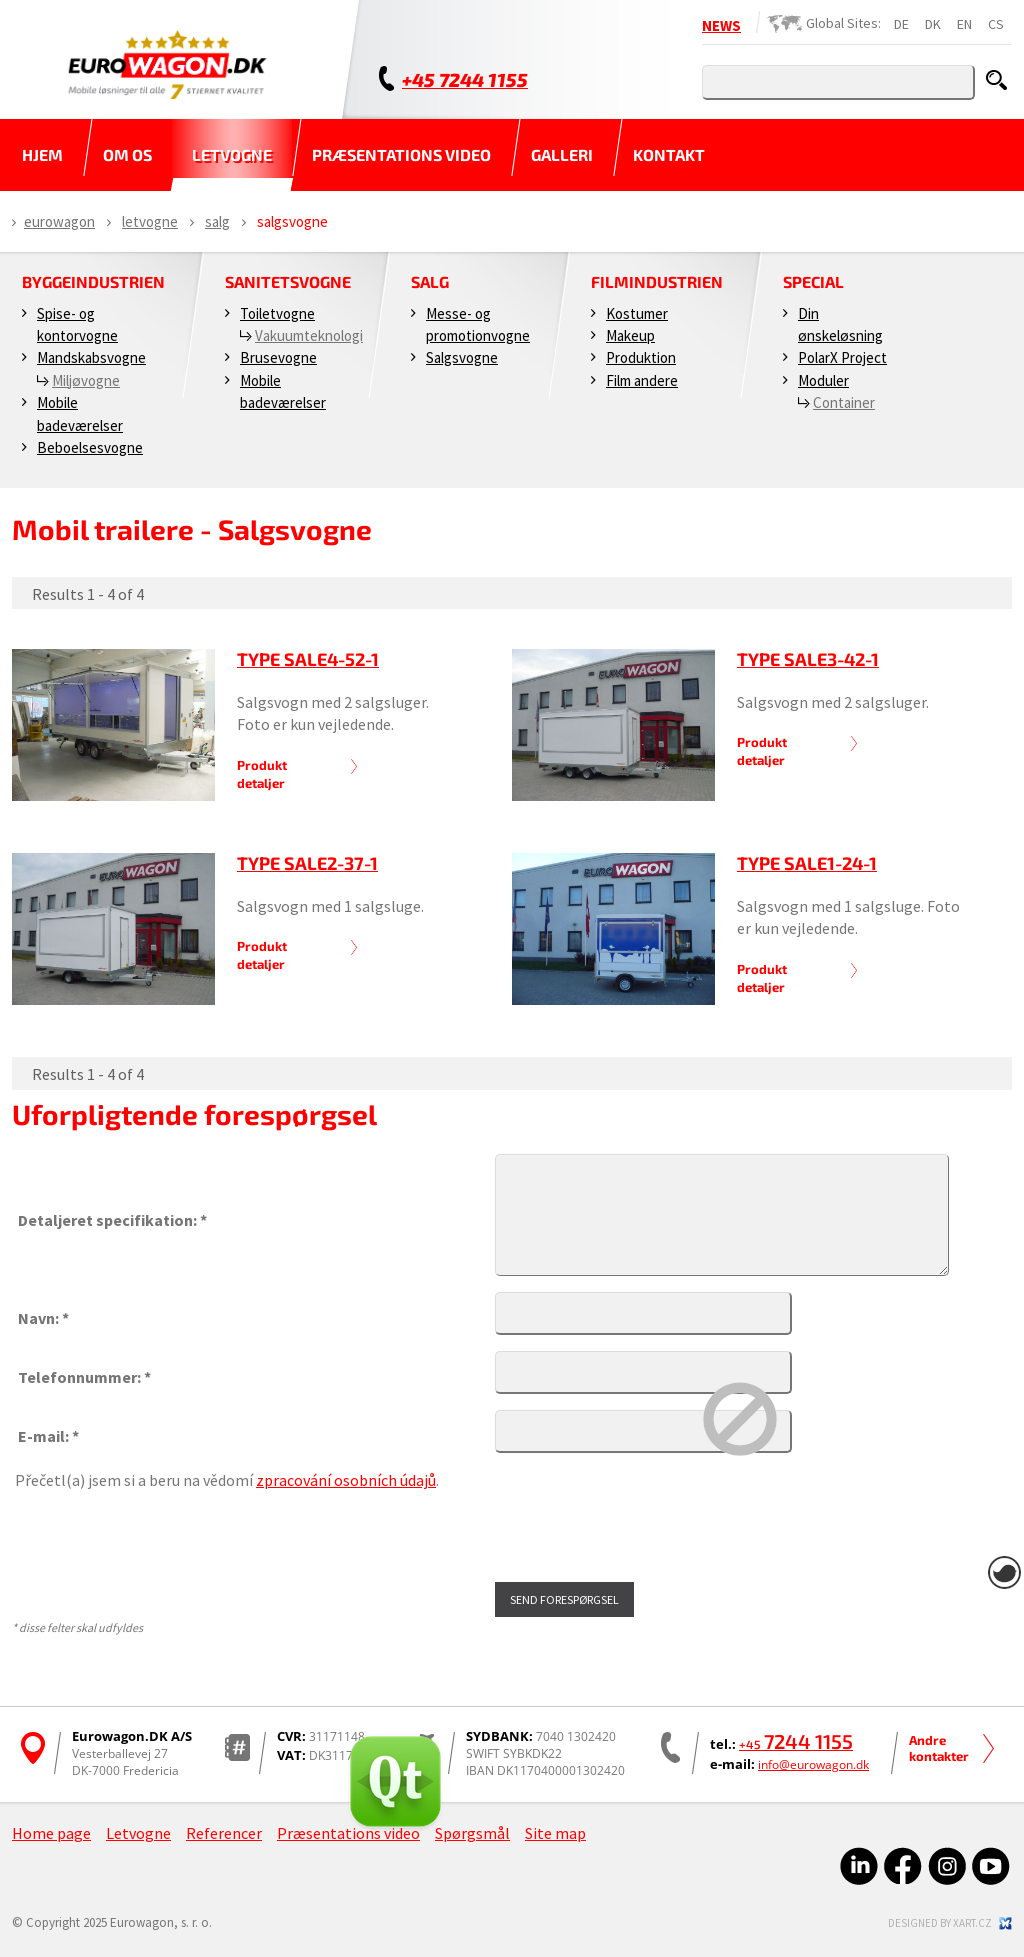 This screenshot has height=1957, width=1024. Describe the element at coordinates (740, 1419) in the screenshot. I see `indicates an action is currently unavailable` at that location.